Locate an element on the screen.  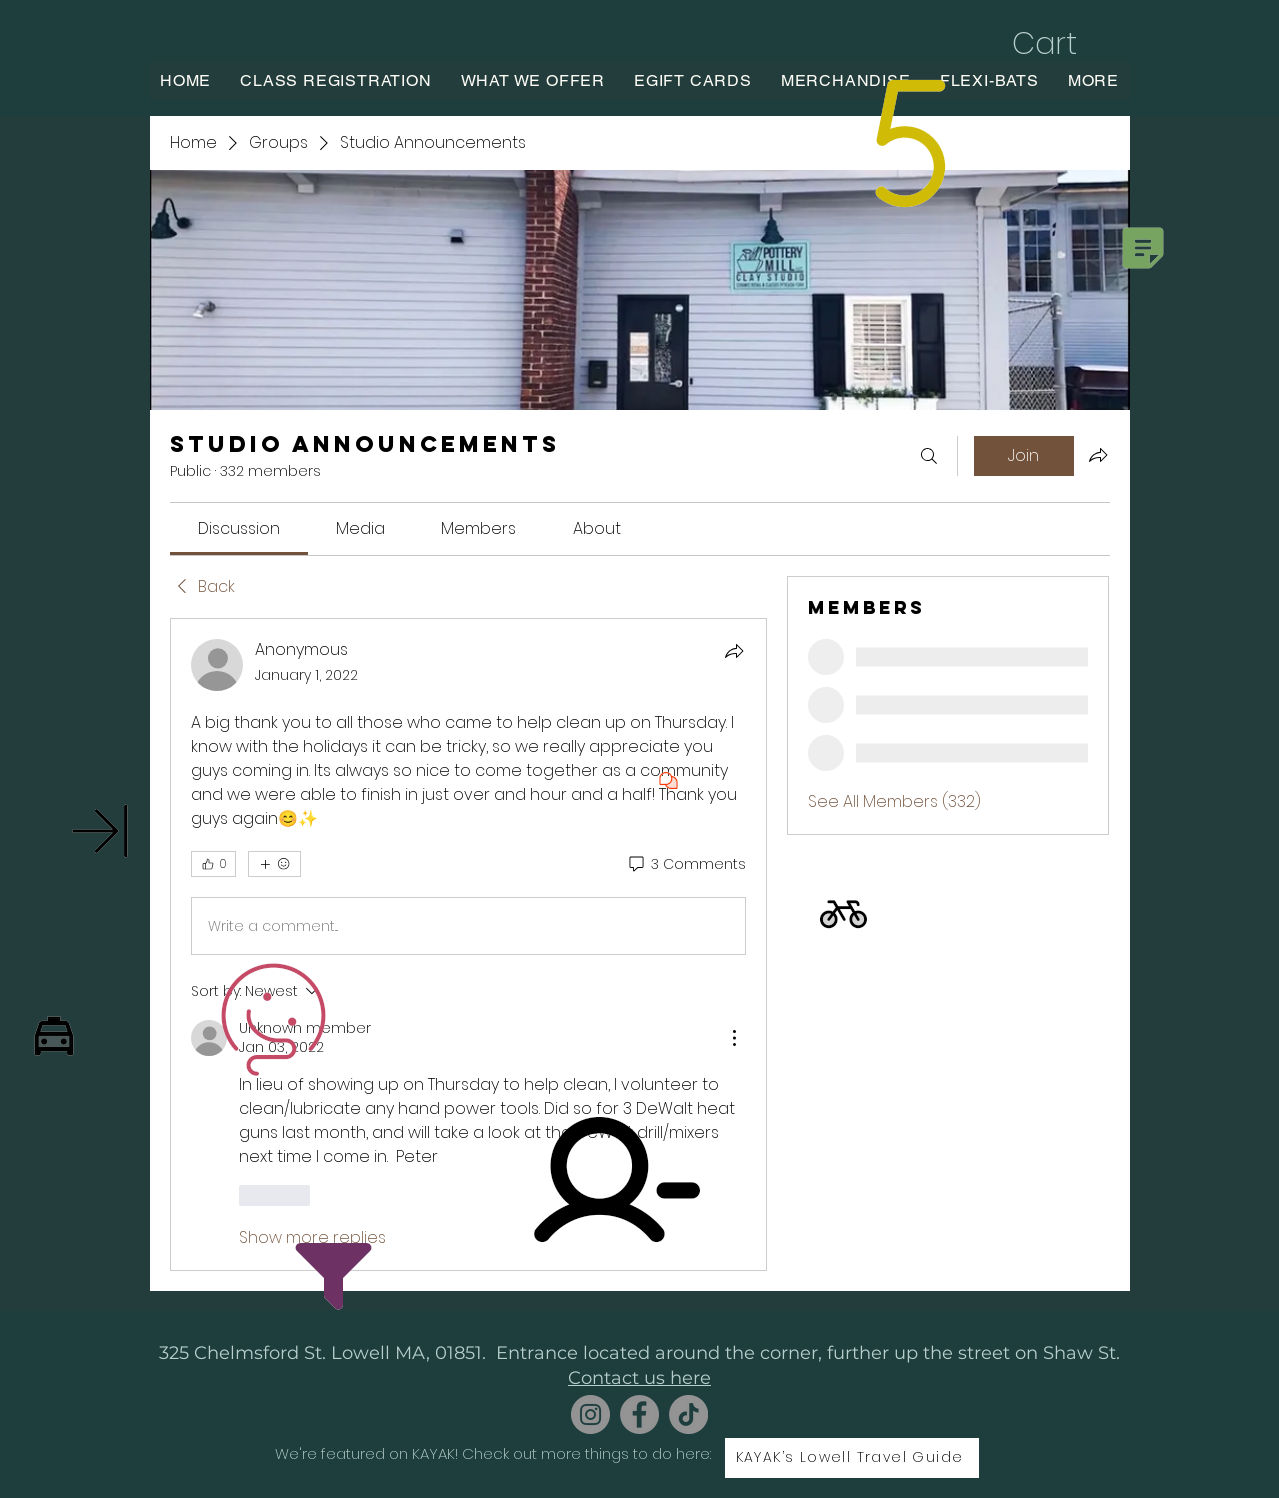
indicates the number five in a list or sequence is located at coordinates (910, 143).